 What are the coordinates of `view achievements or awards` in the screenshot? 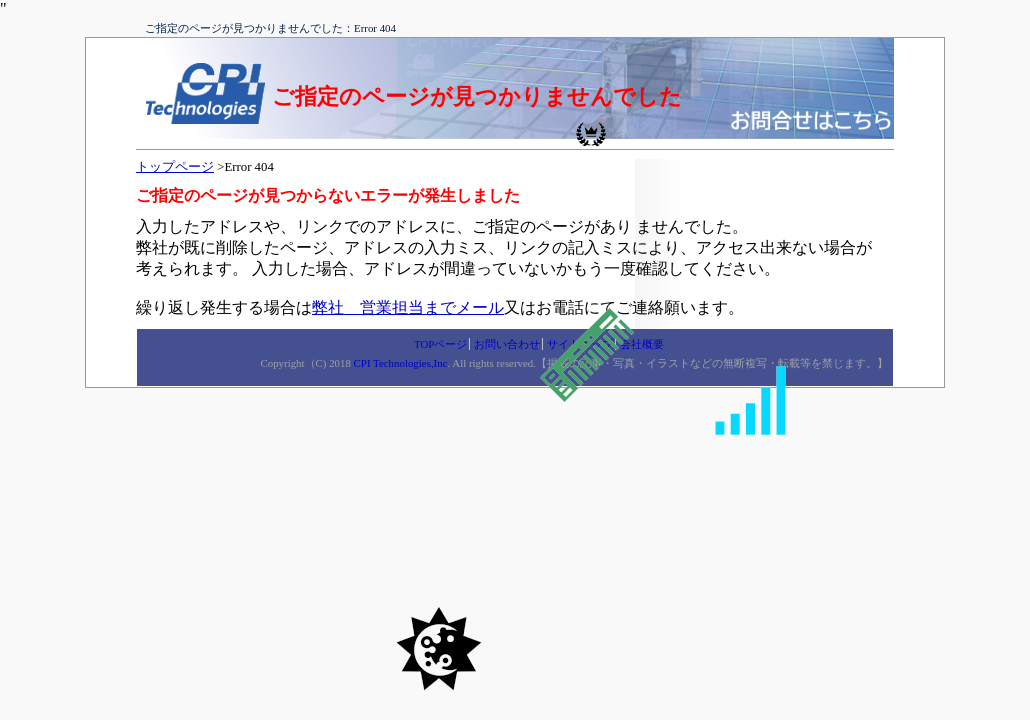 It's located at (591, 134).